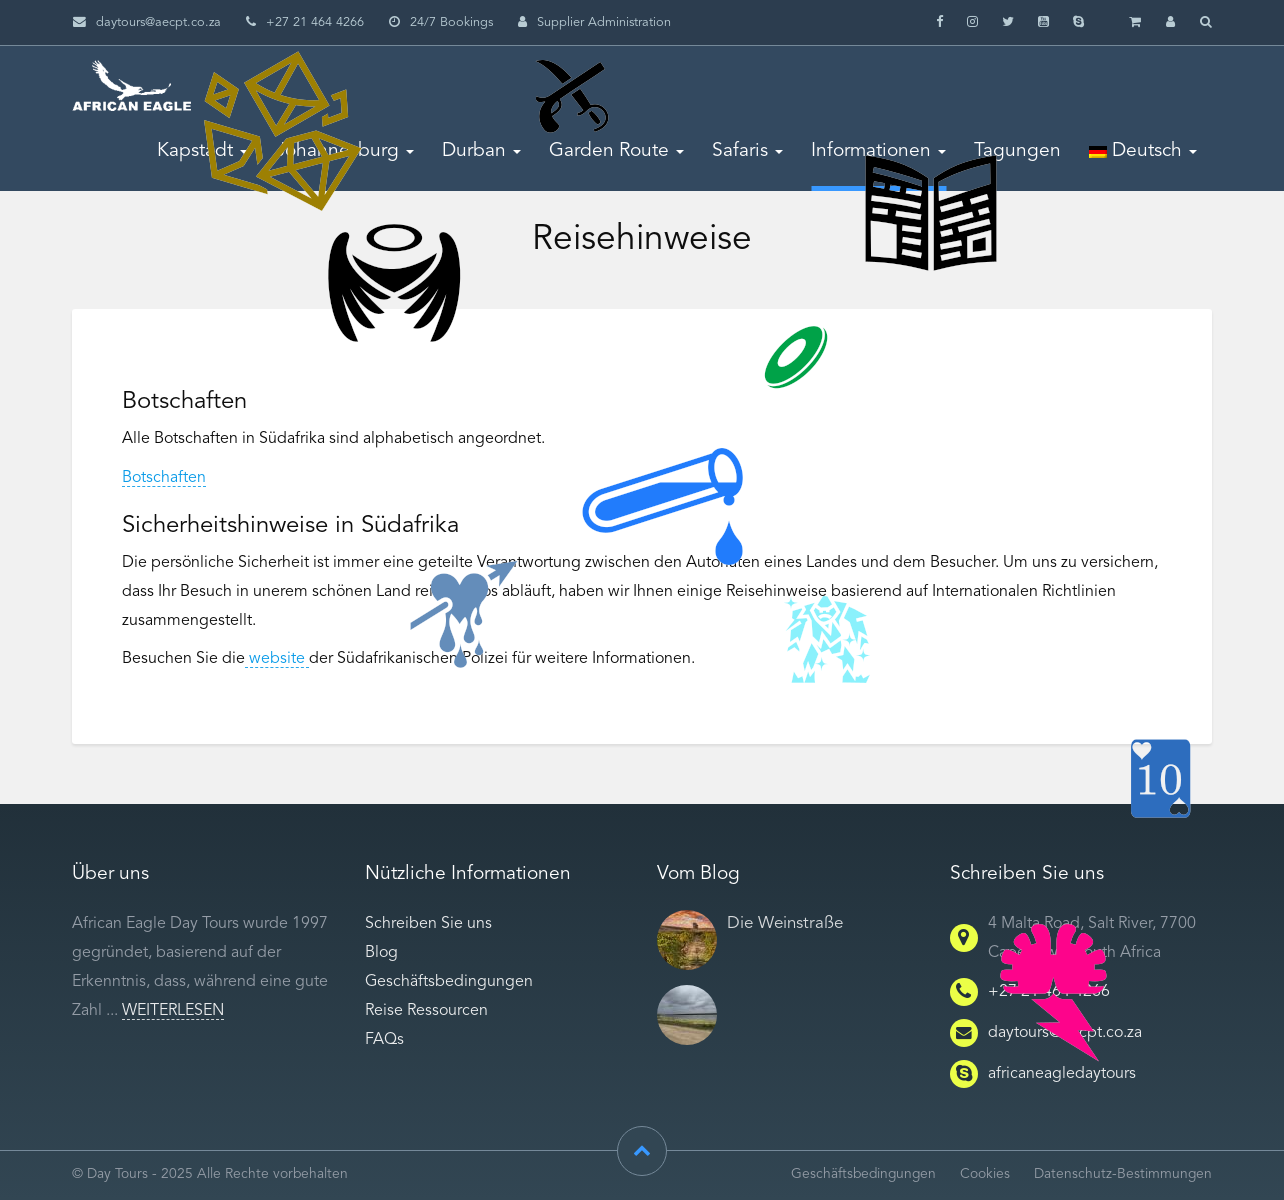 This screenshot has height=1200, width=1284. What do you see at coordinates (931, 213) in the screenshot?
I see `view news and articles` at bounding box center [931, 213].